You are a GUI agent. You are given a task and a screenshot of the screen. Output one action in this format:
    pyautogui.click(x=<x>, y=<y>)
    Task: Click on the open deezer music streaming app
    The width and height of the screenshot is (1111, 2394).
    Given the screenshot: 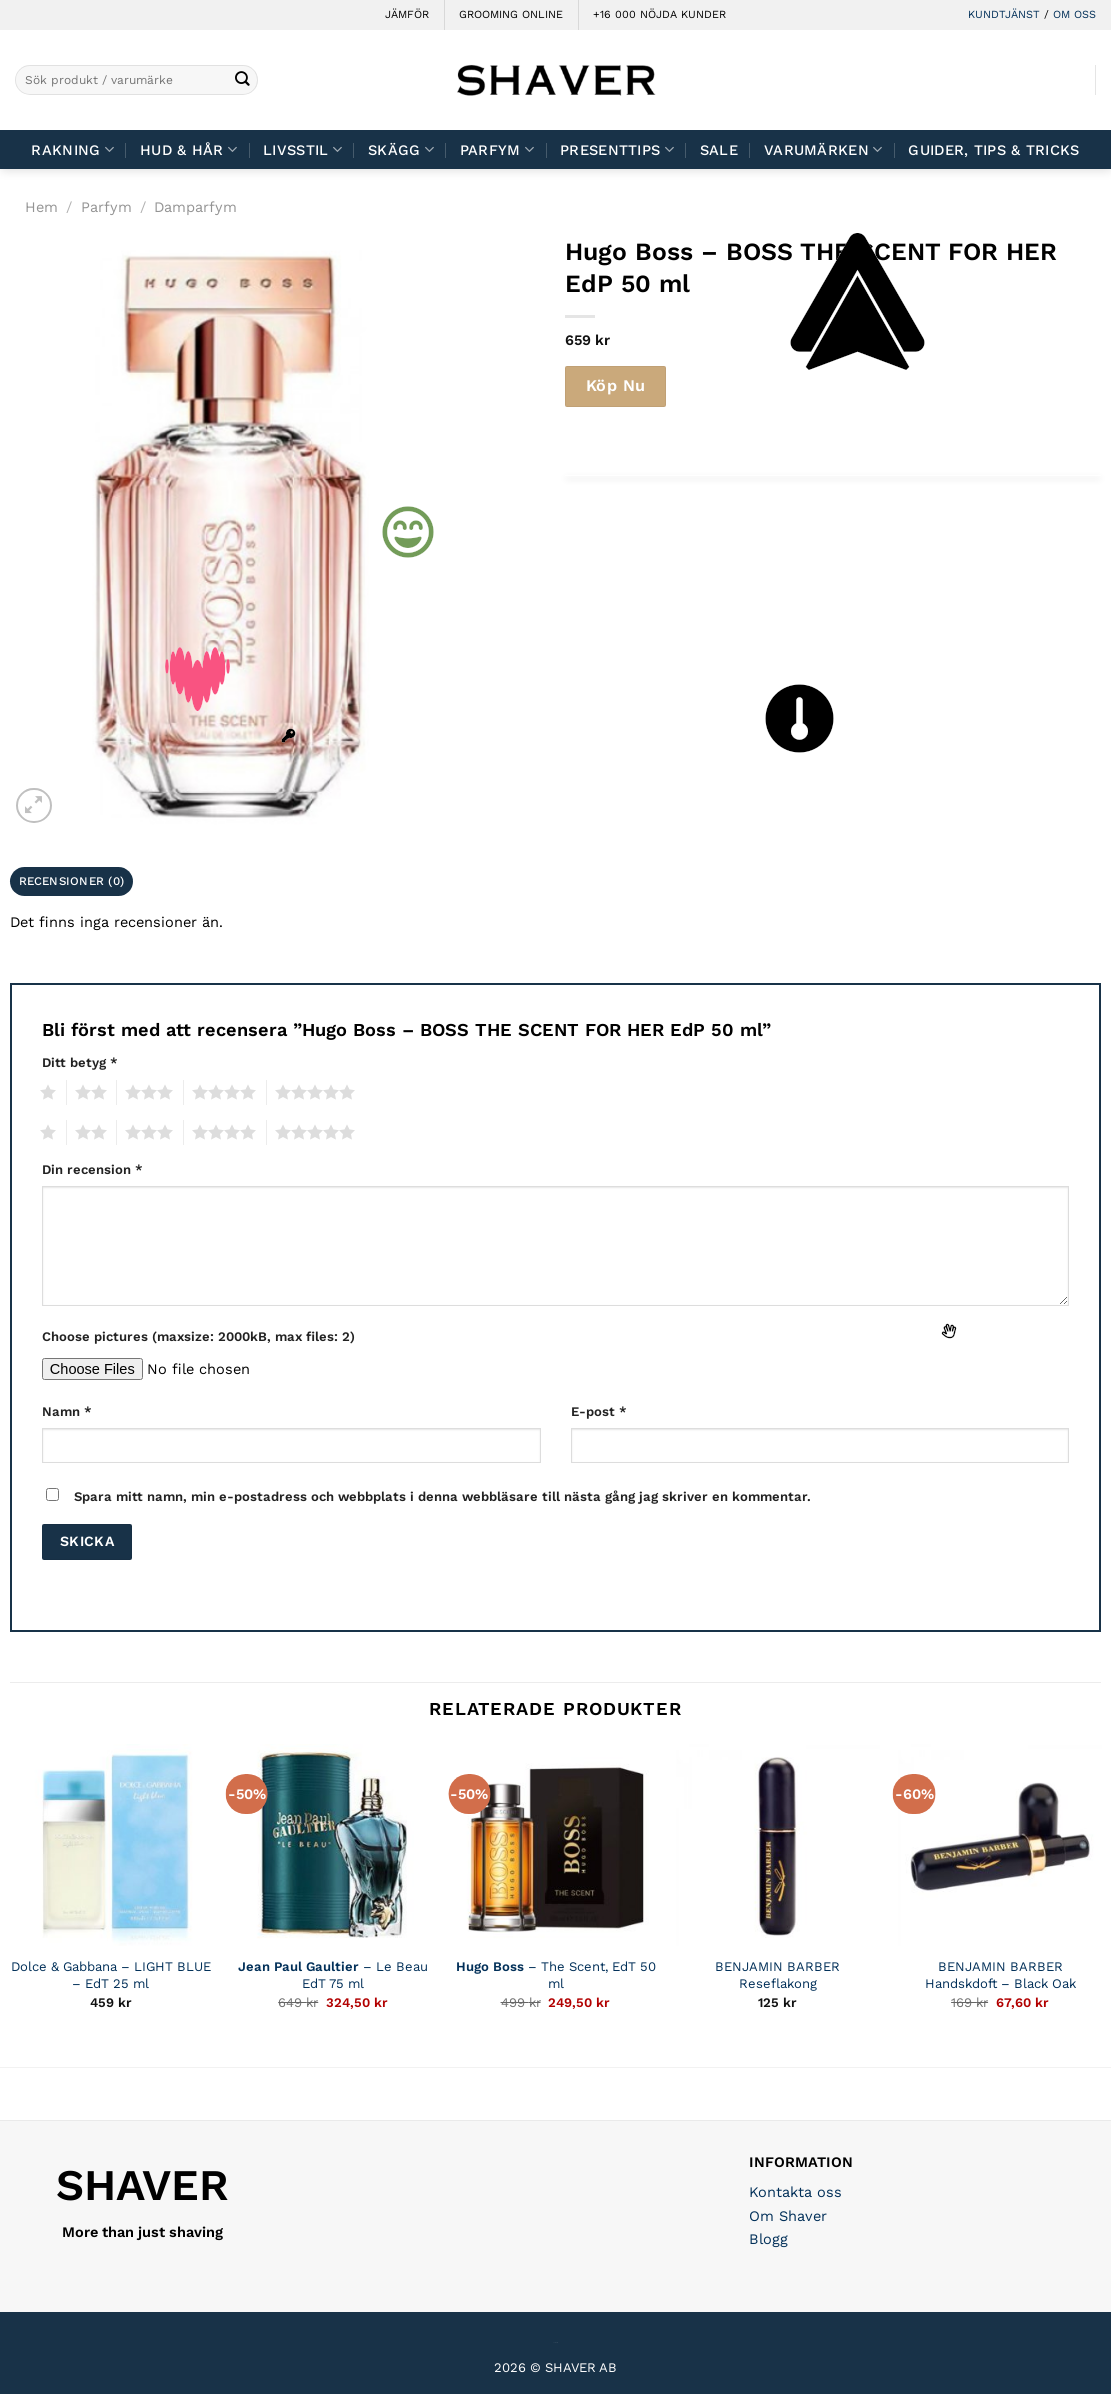 What is the action you would take?
    pyautogui.click(x=197, y=678)
    